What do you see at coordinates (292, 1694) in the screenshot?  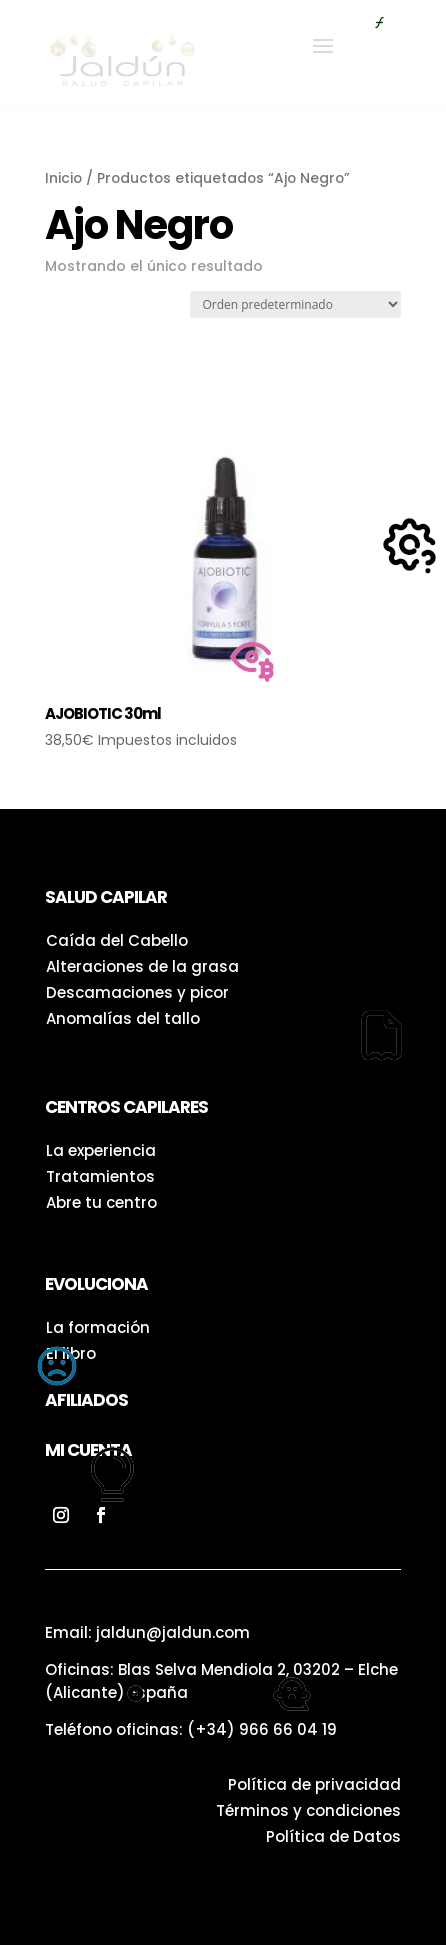 I see `enable ghost mode or incognito browsing` at bounding box center [292, 1694].